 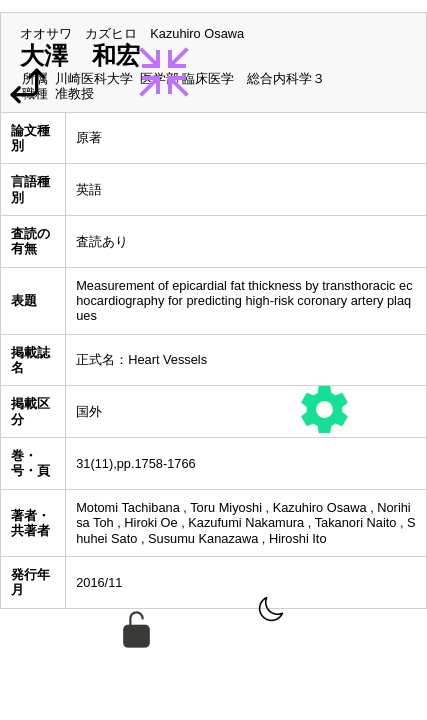 What do you see at coordinates (136, 629) in the screenshot?
I see `unlock or access secured content` at bounding box center [136, 629].